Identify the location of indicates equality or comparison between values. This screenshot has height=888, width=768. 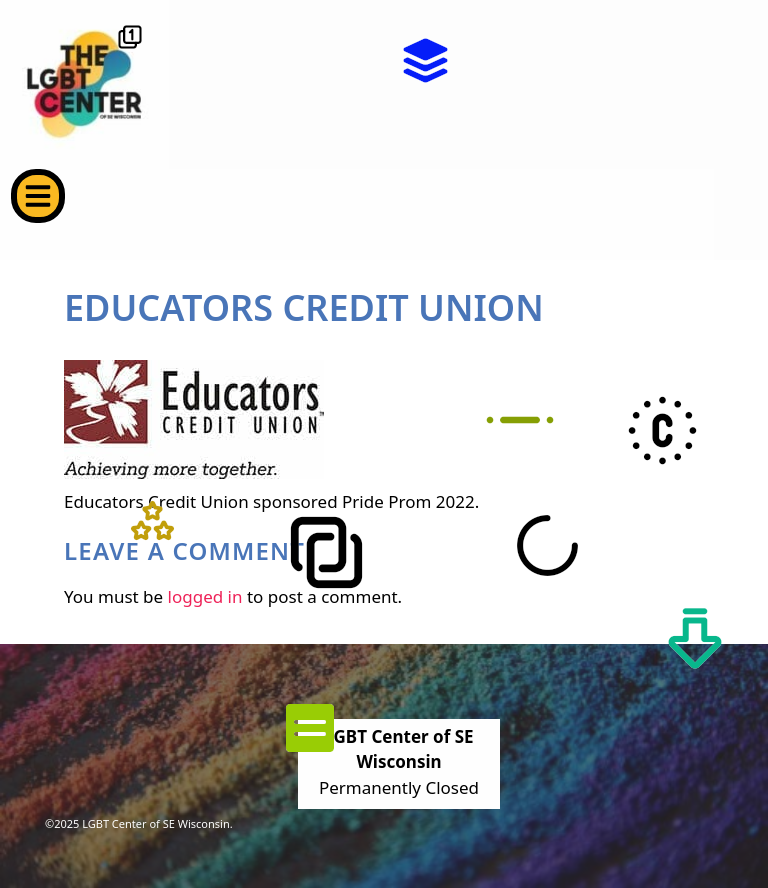
(310, 728).